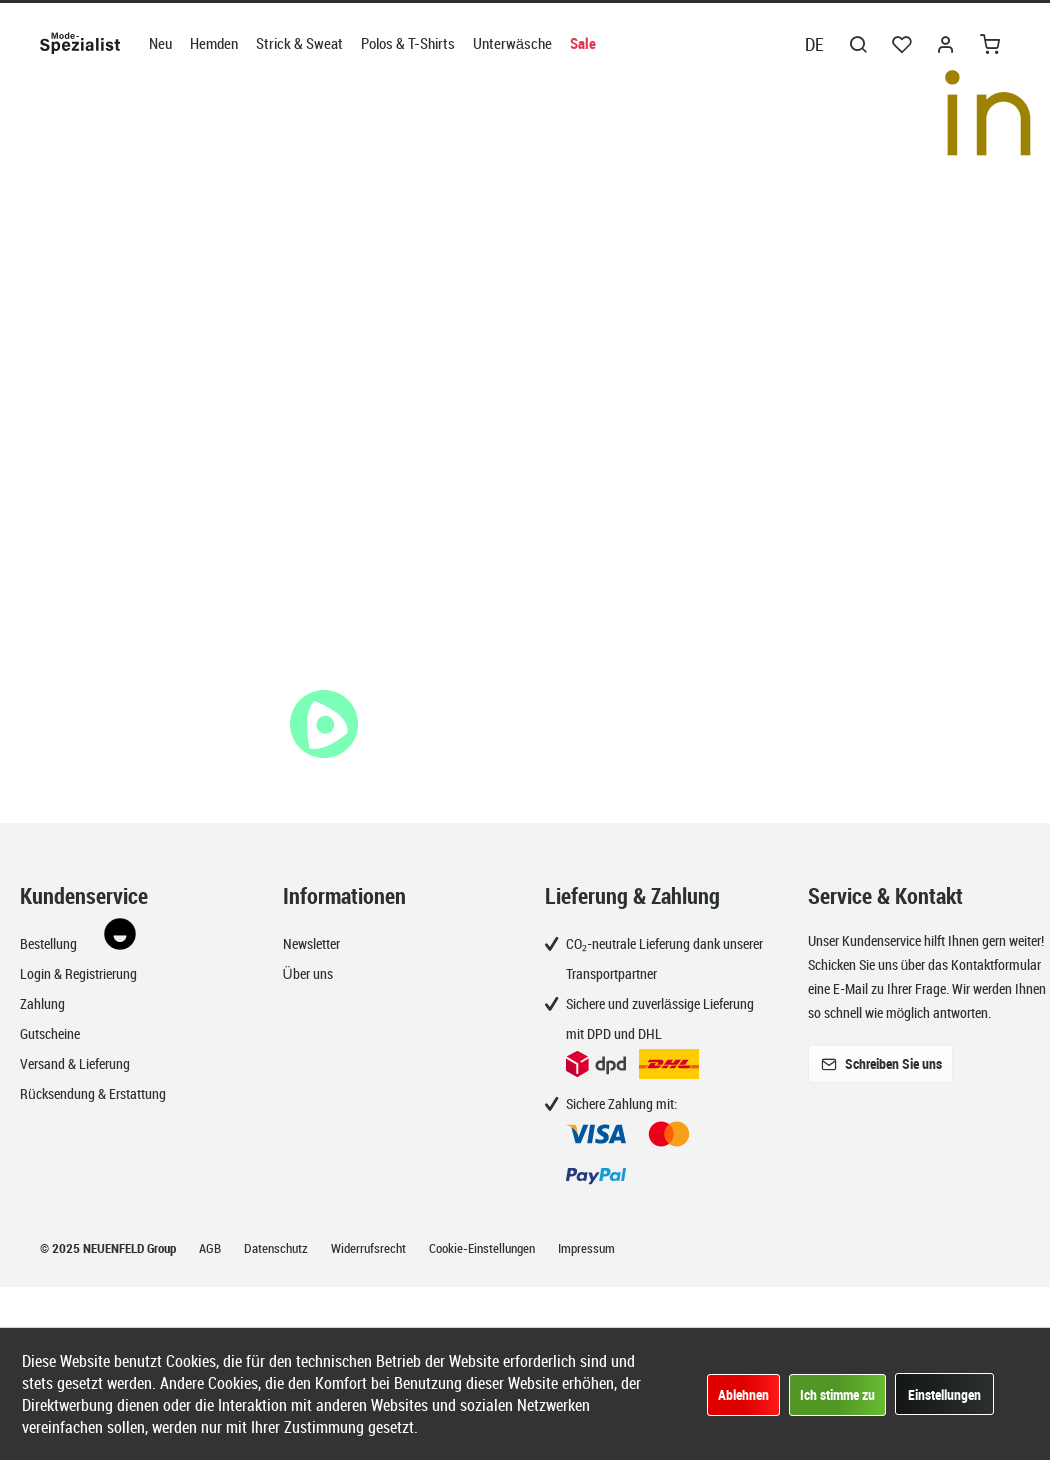 The width and height of the screenshot is (1050, 1460). I want to click on centercode brand logo, so click(324, 724).